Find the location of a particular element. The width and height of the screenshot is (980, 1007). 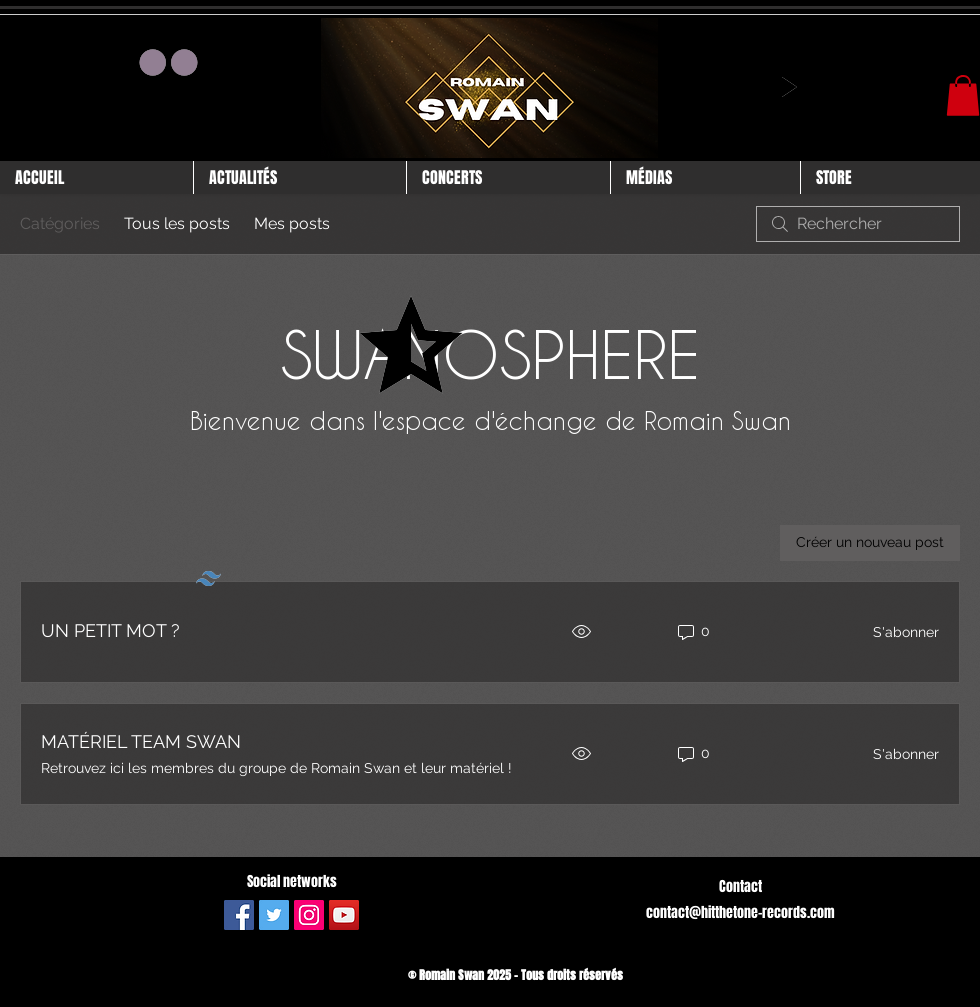

tailwind css framework logo is located at coordinates (208, 578).